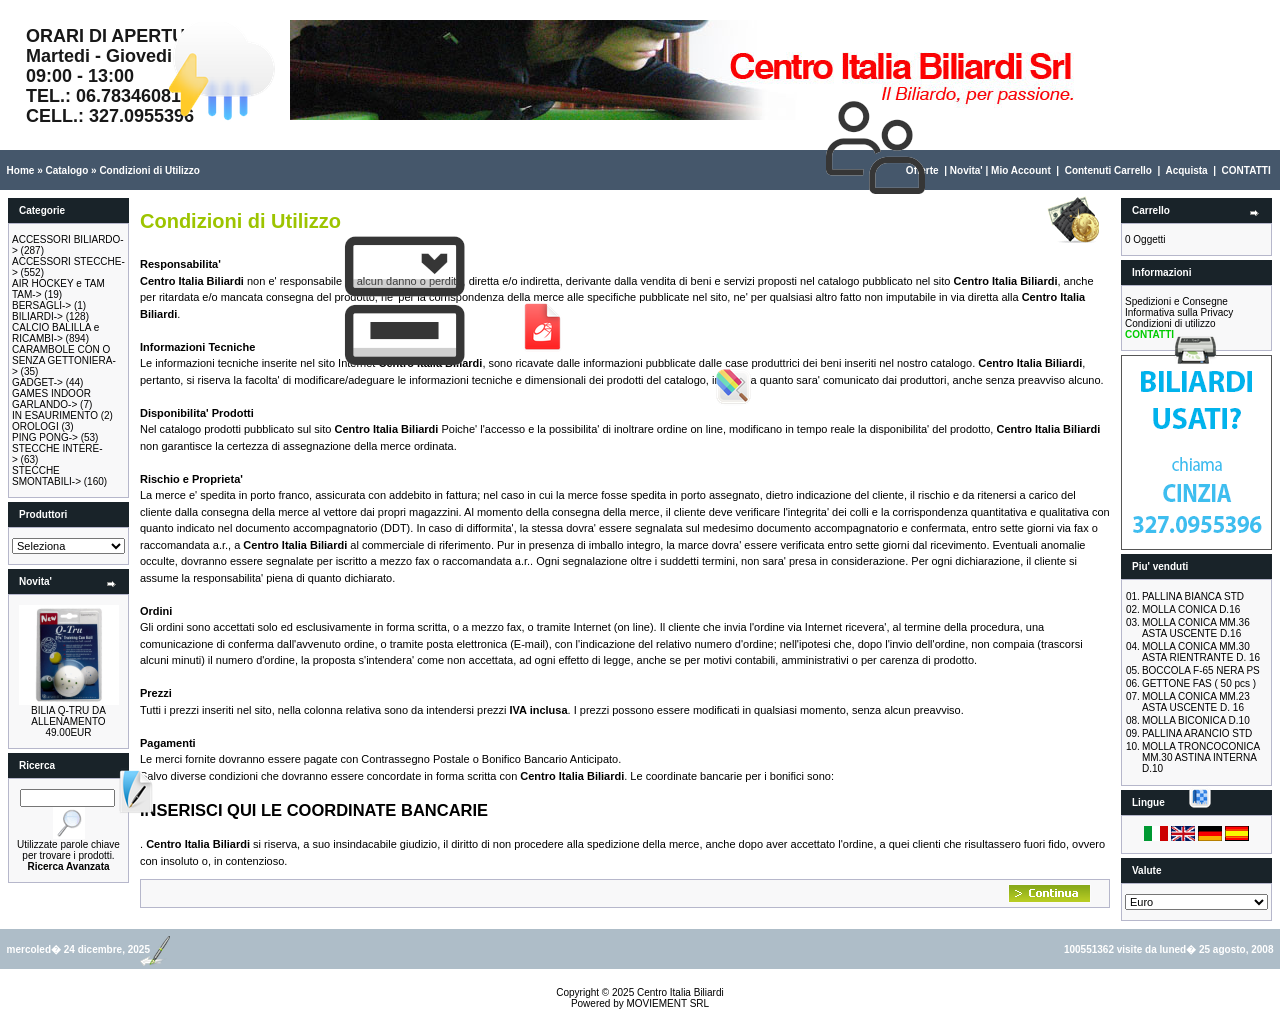 The image size is (1280, 1027). I want to click on open Gradience app to customize GTK theme colors, so click(733, 386).